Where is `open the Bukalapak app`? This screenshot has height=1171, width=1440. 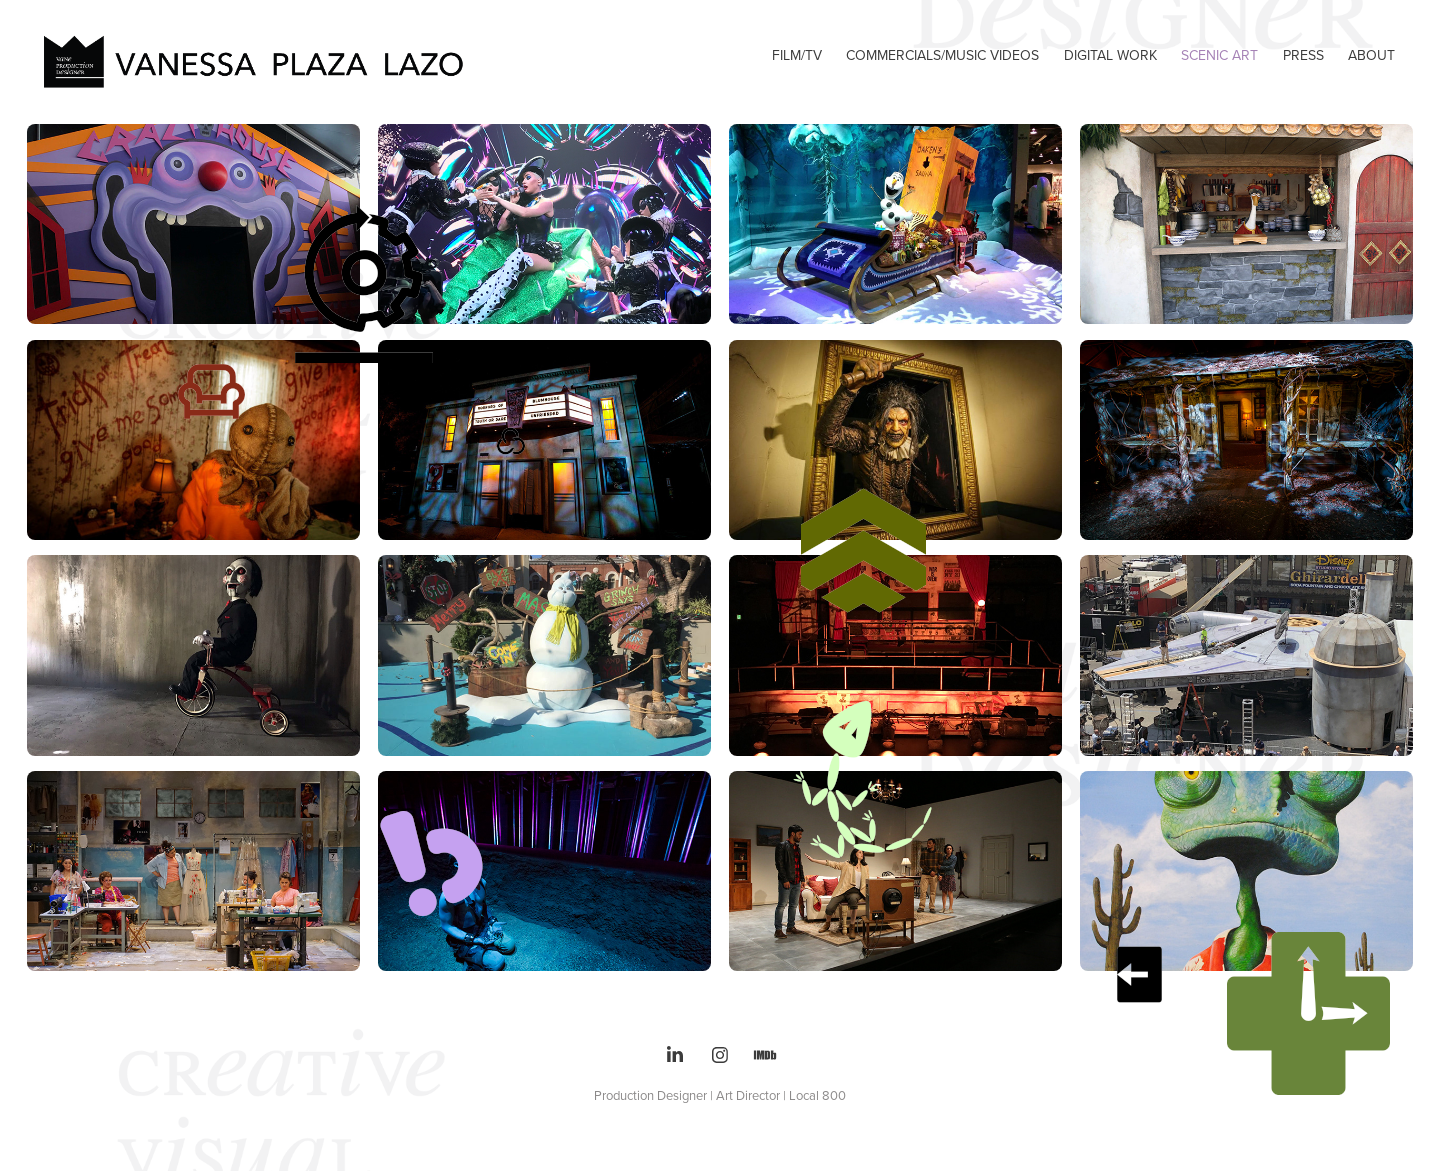 open the Bukalapak app is located at coordinates (431, 863).